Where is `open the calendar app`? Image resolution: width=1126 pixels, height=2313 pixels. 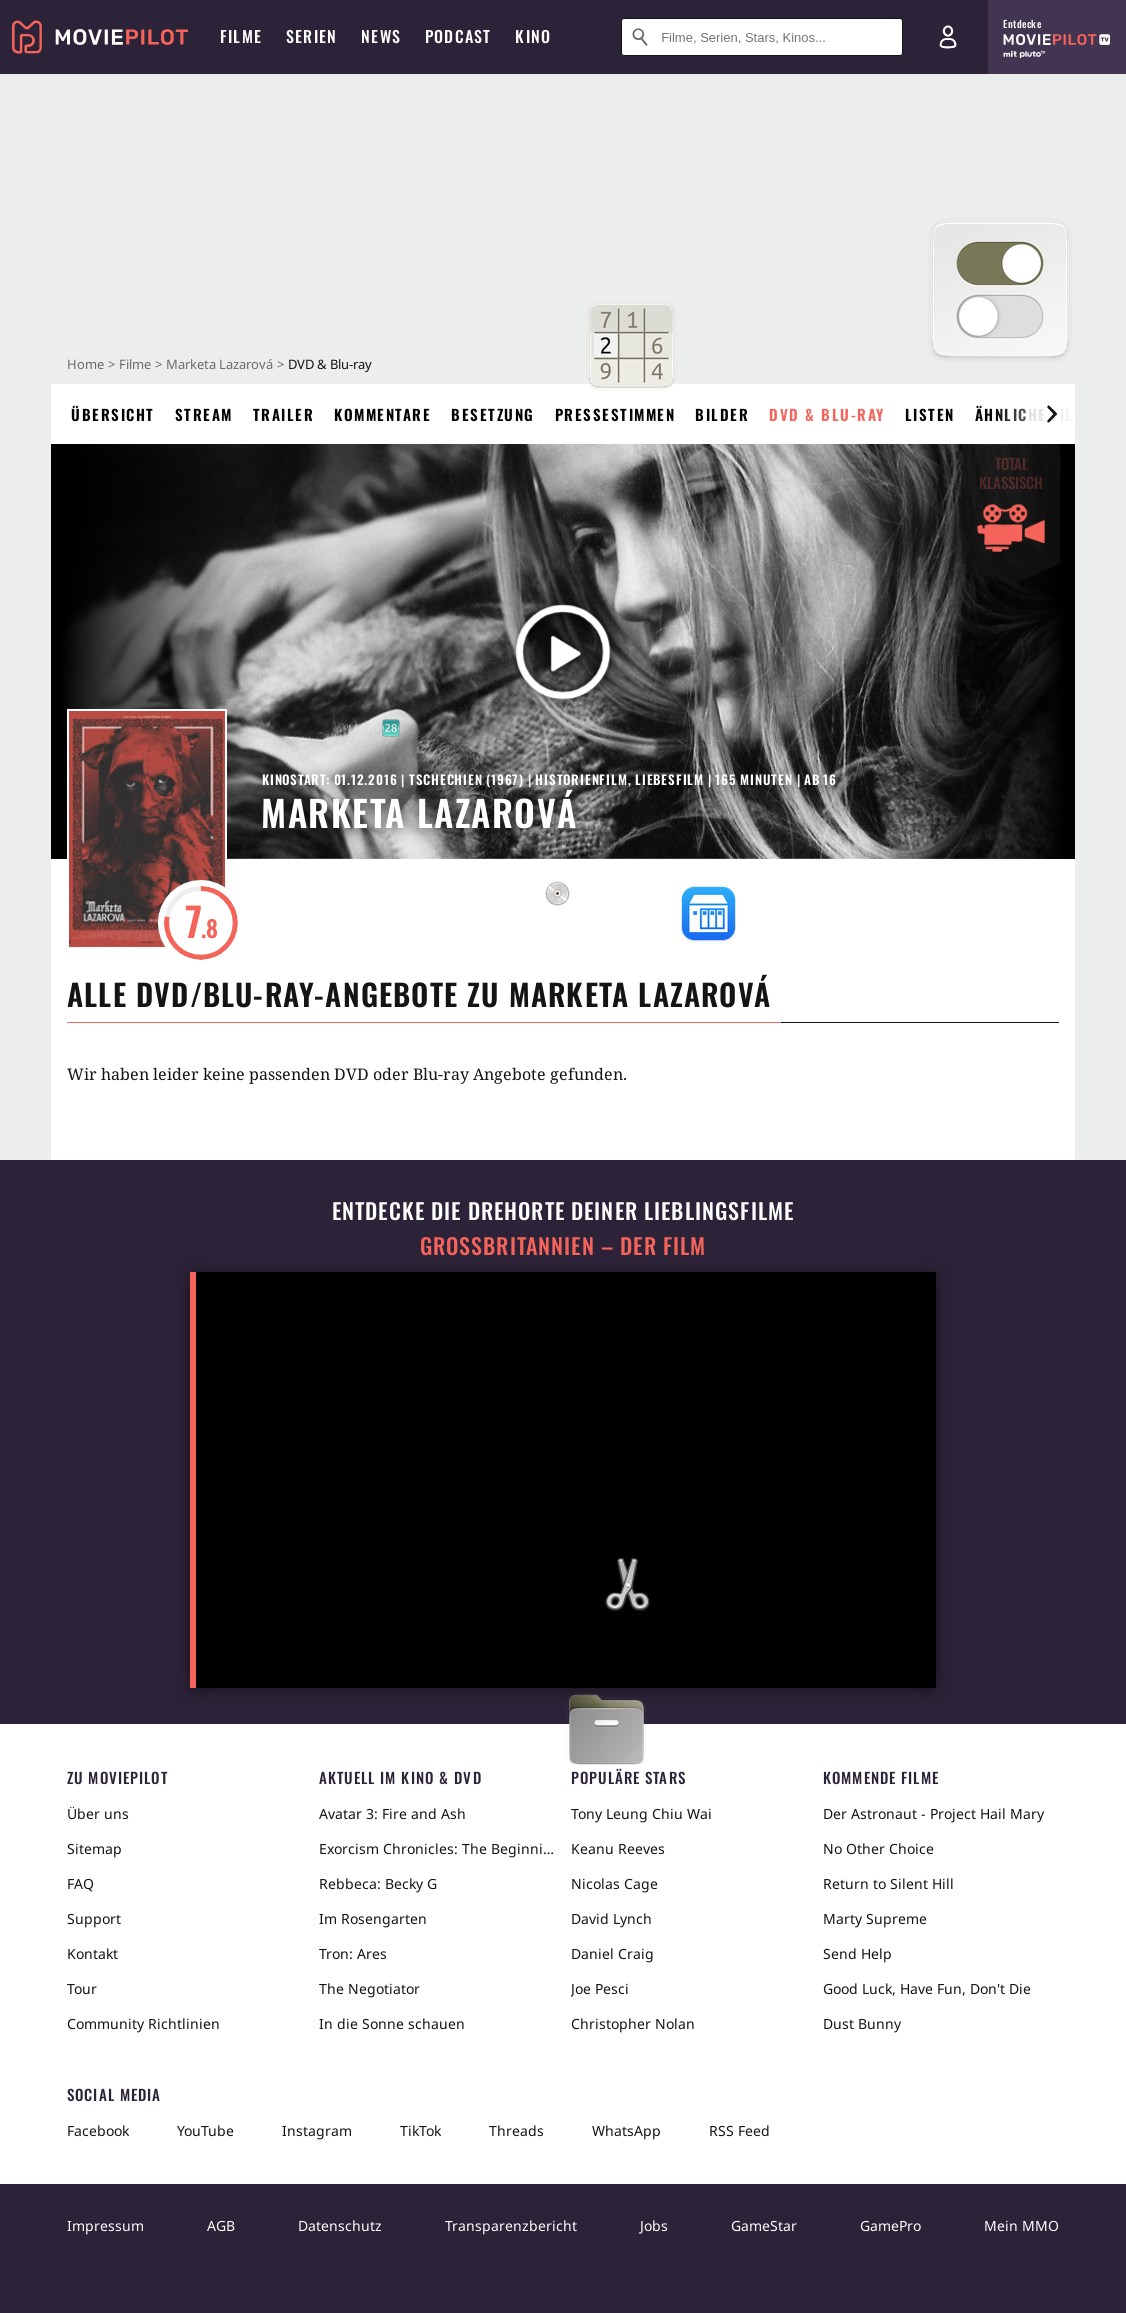 open the calendar app is located at coordinates (391, 728).